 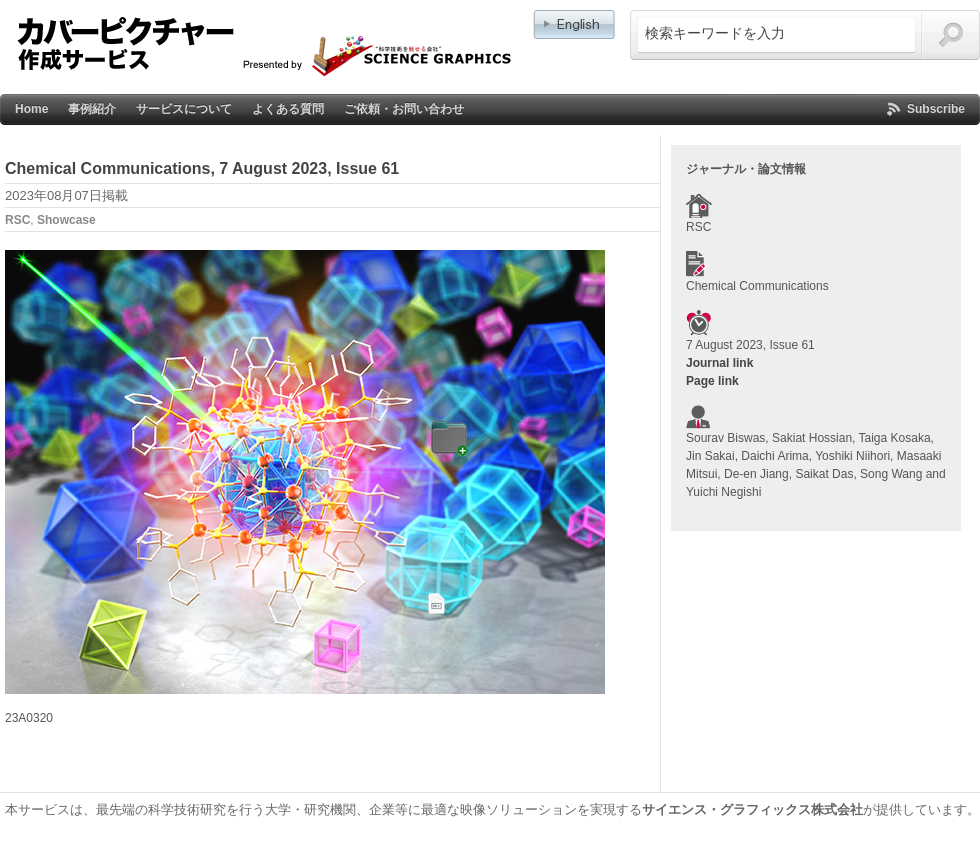 What do you see at coordinates (449, 437) in the screenshot?
I see `create a new folder` at bounding box center [449, 437].